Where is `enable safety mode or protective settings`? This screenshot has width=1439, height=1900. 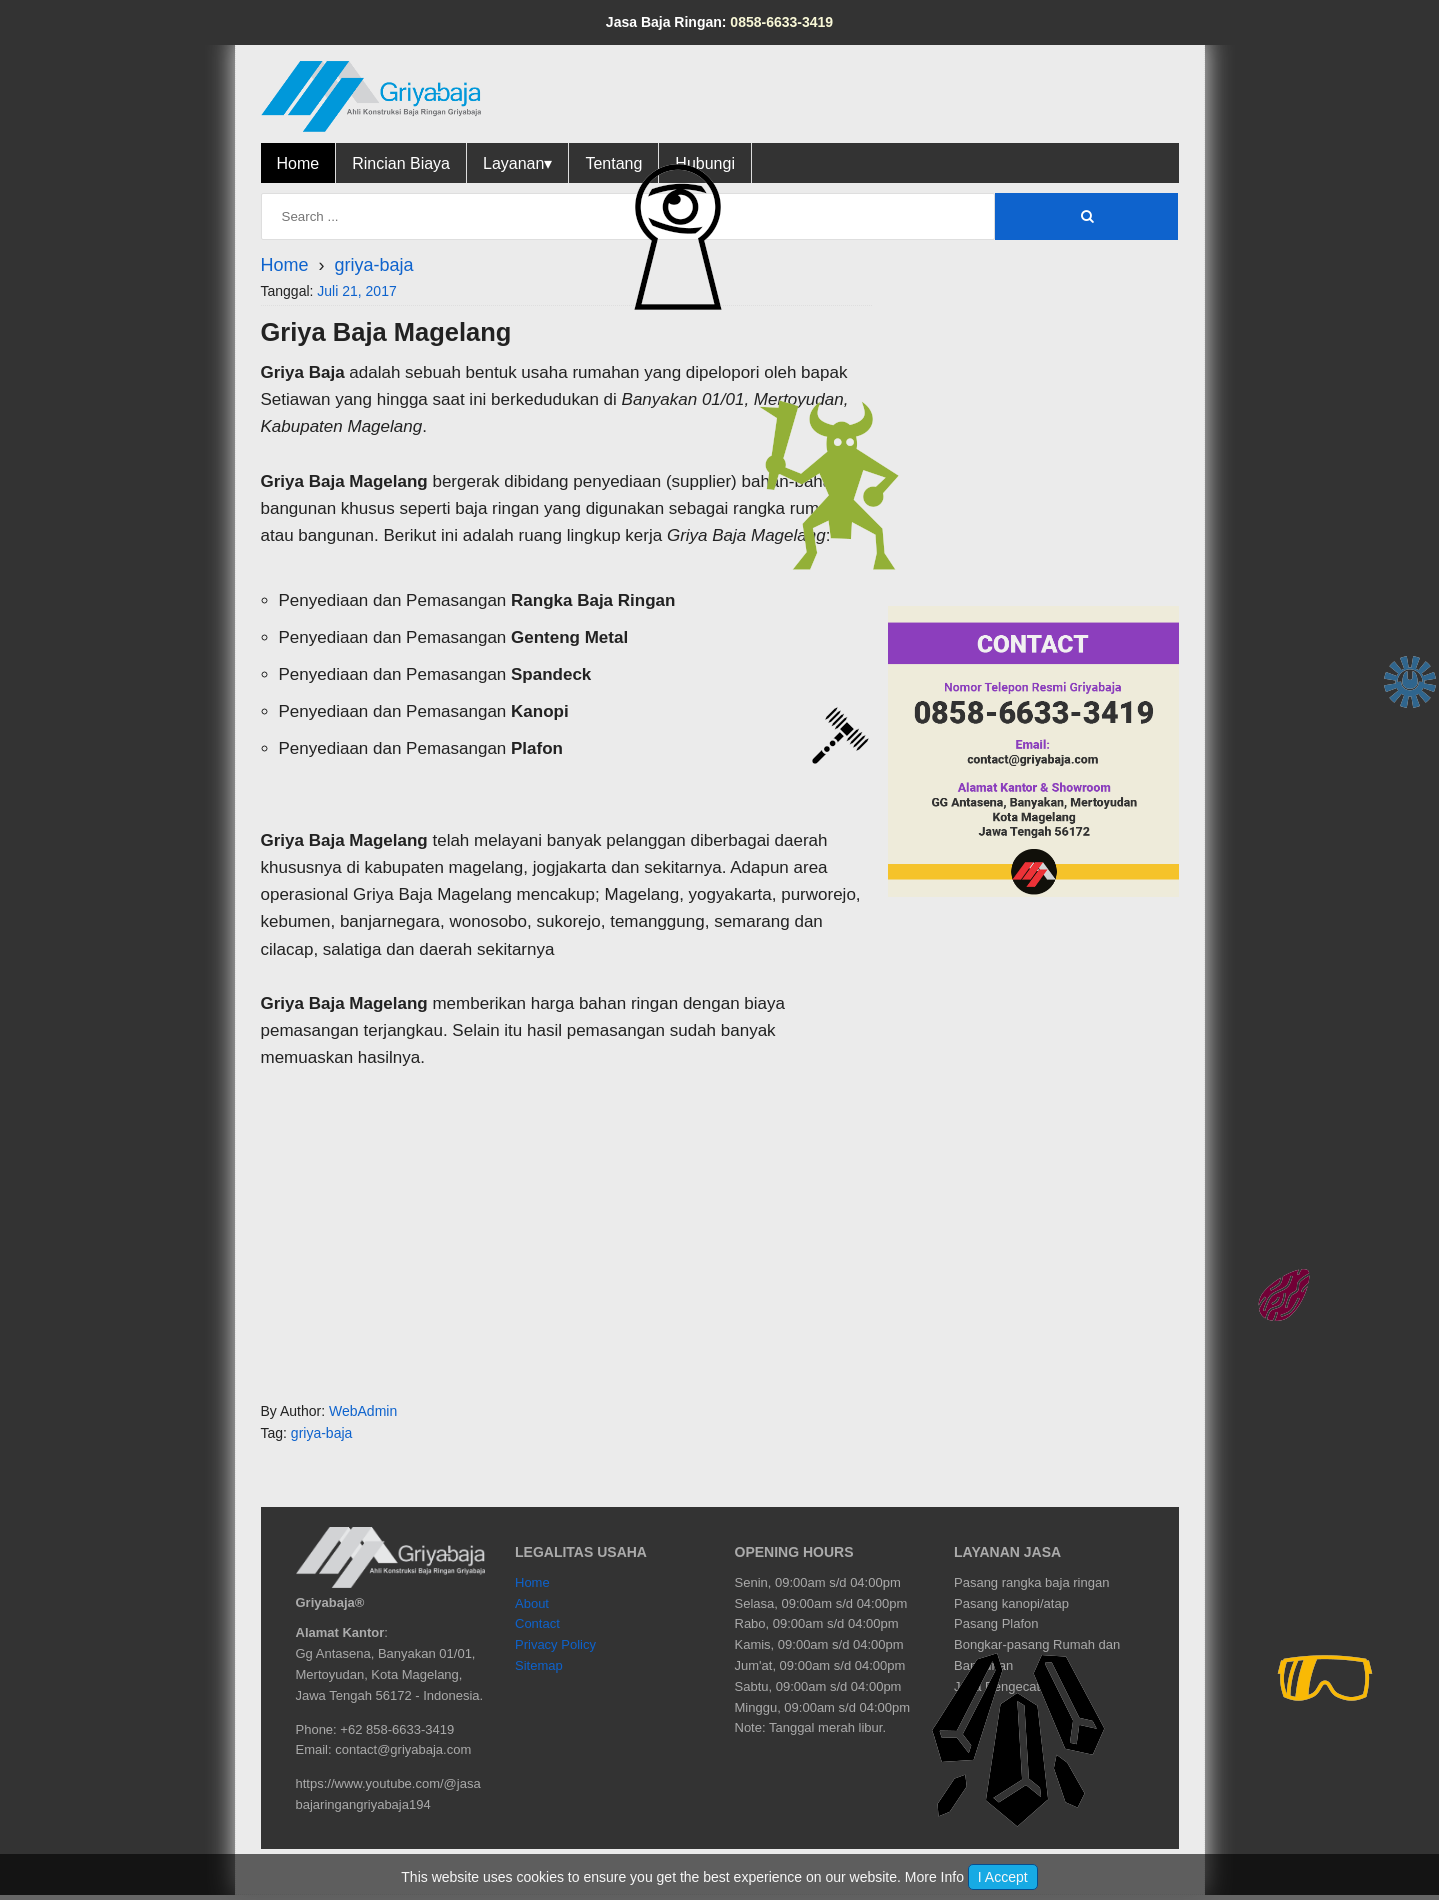
enable safety mode or protective settings is located at coordinates (1325, 1678).